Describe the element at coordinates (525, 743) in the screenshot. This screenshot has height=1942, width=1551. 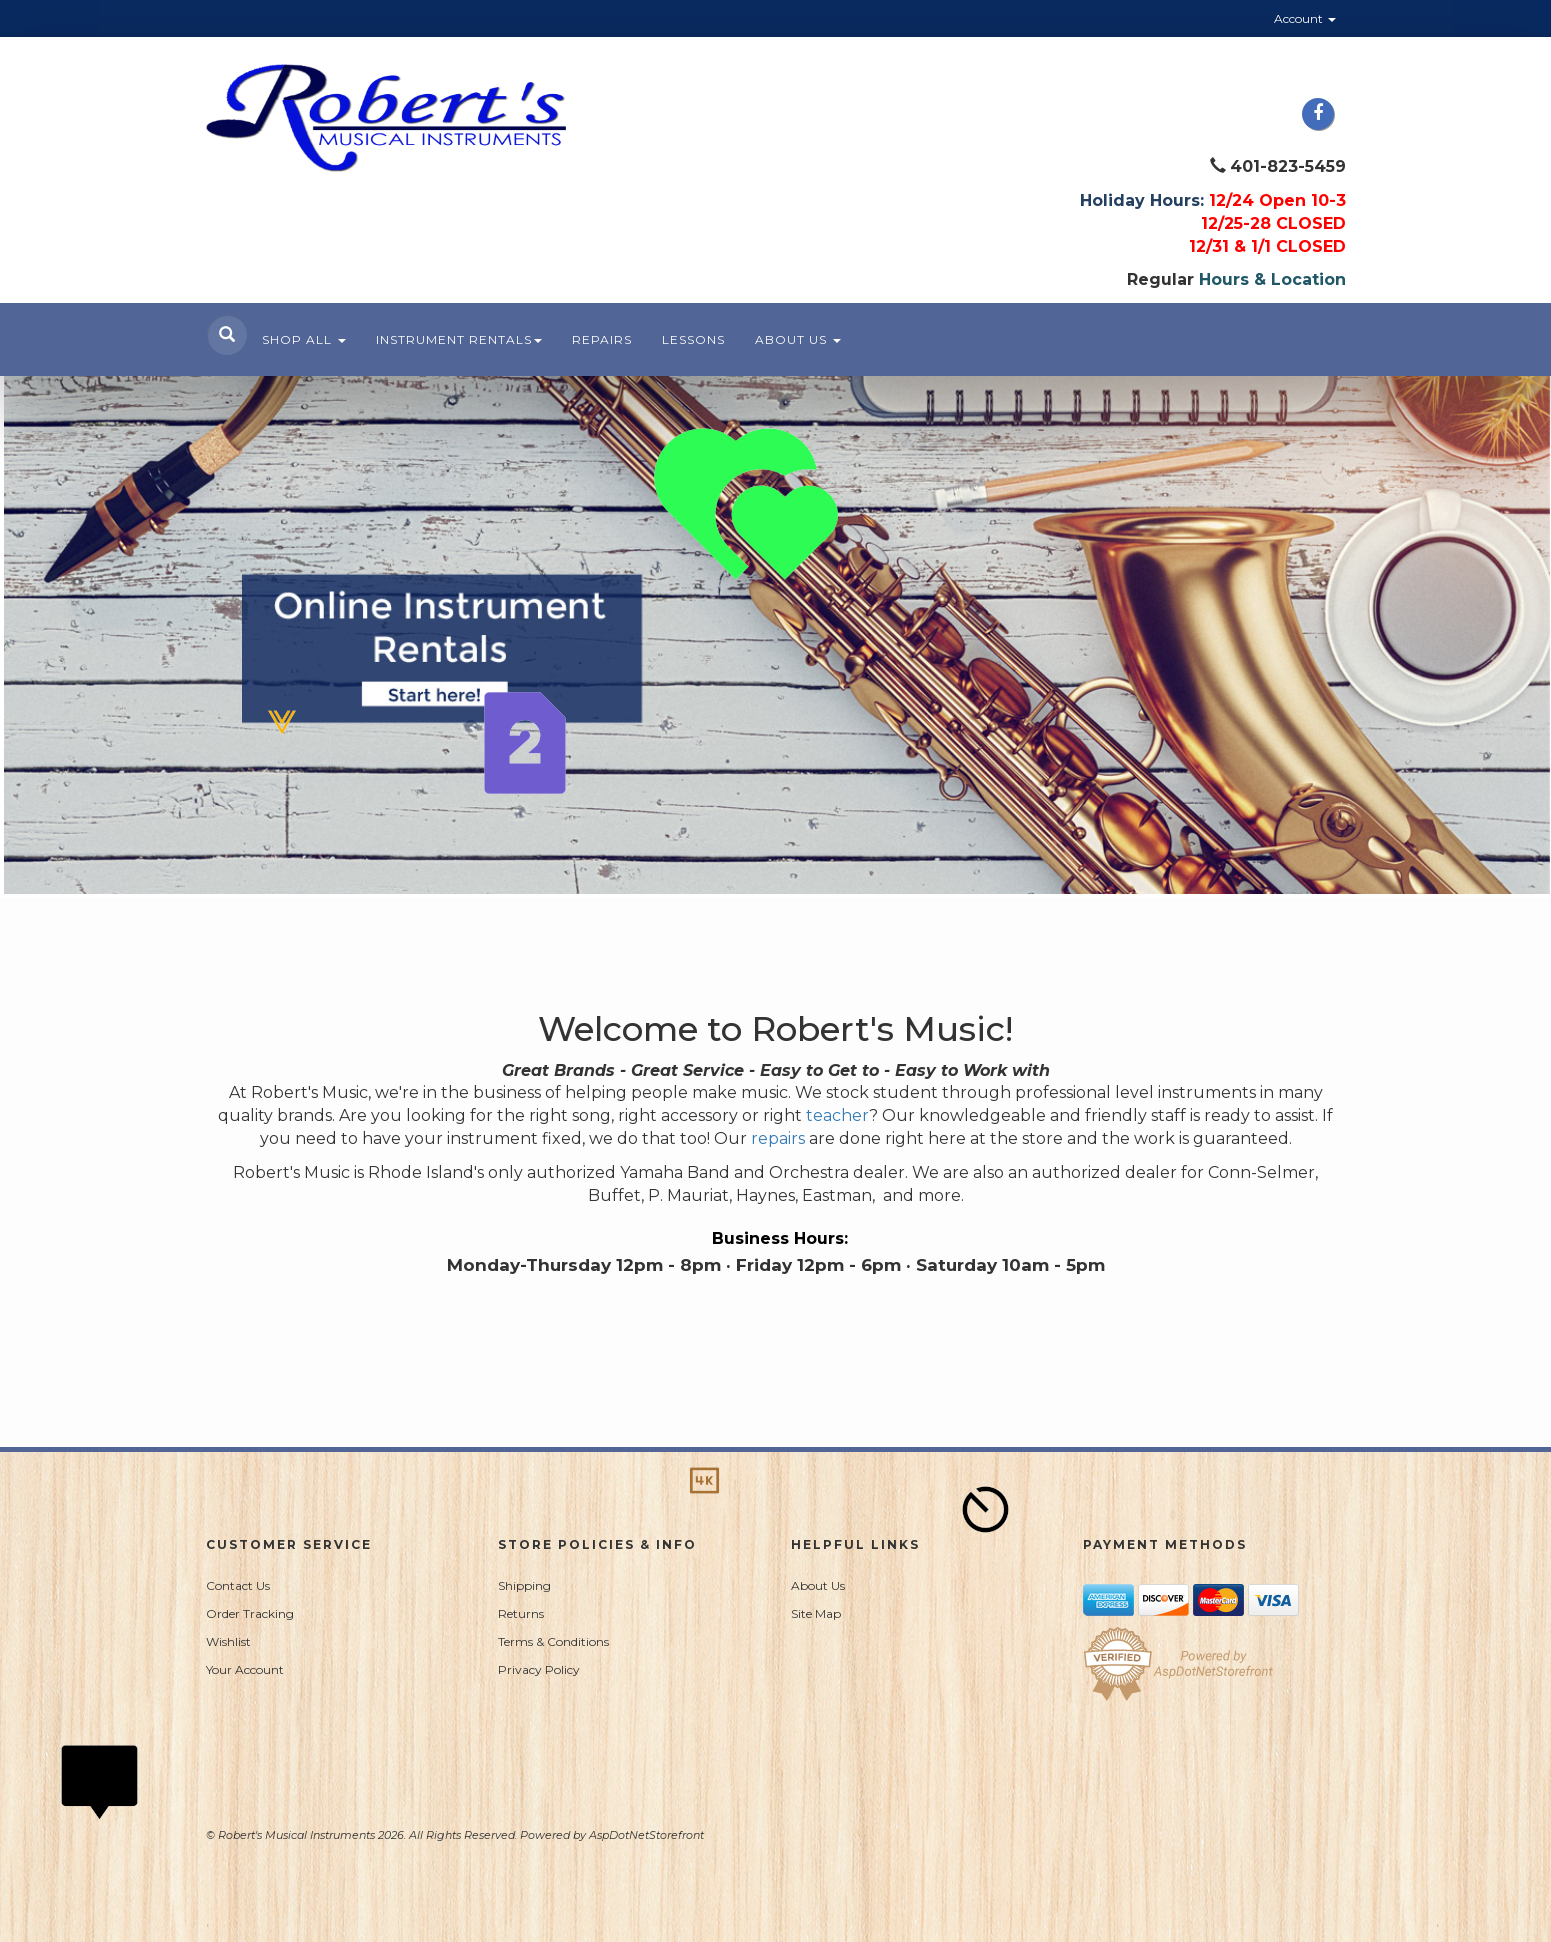
I see `indicates sim card slot 2 is active` at that location.